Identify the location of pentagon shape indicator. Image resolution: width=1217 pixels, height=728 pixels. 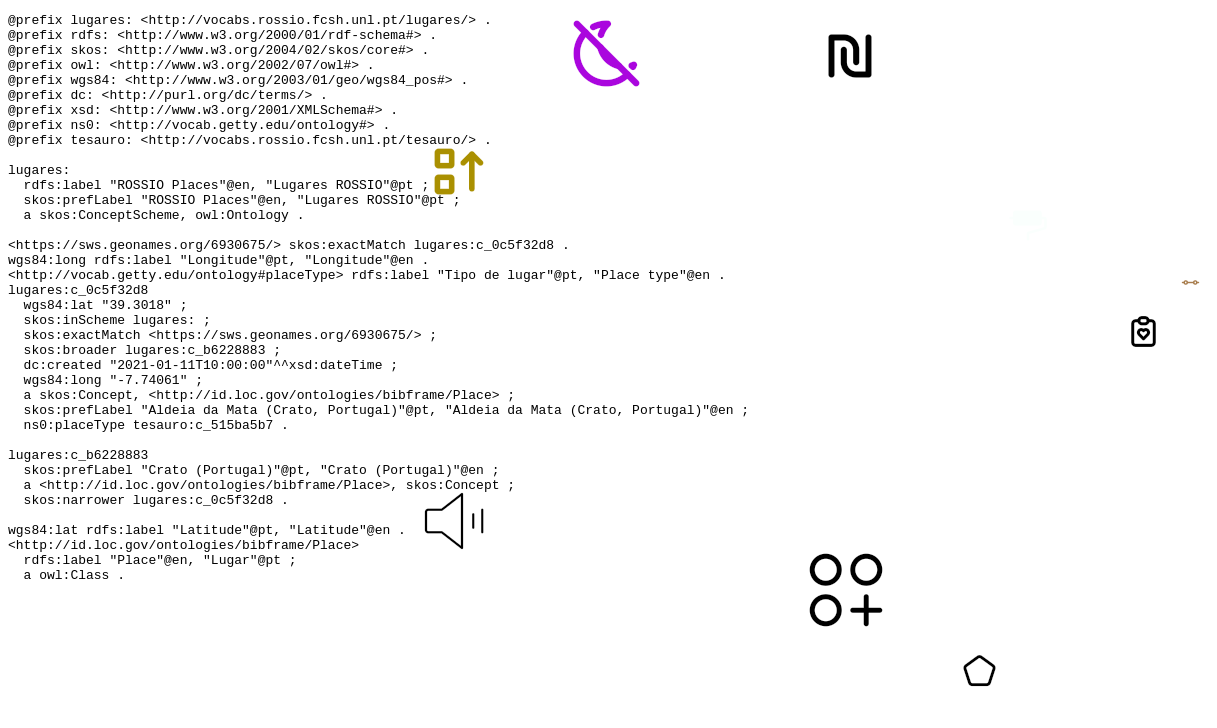
(979, 671).